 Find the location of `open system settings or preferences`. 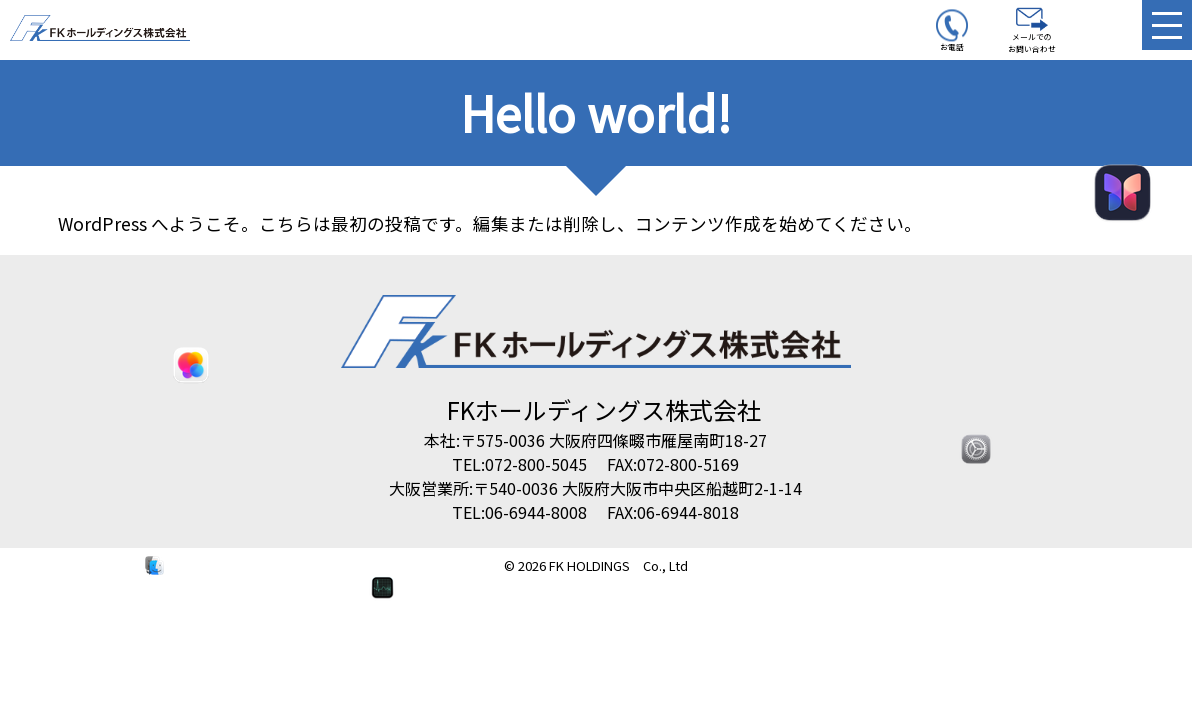

open system settings or preferences is located at coordinates (976, 449).